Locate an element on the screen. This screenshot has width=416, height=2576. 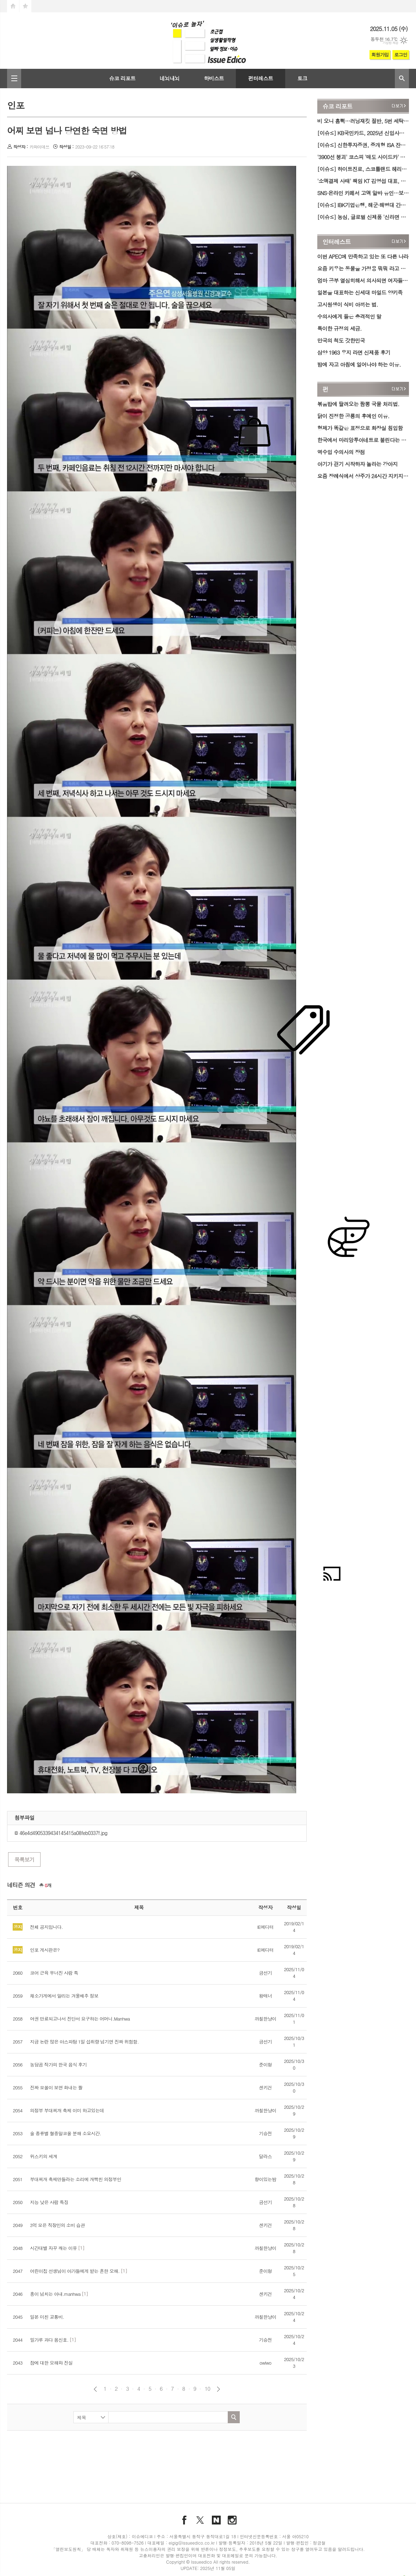
indicates seafood or shrimp menu option is located at coordinates (349, 1238).